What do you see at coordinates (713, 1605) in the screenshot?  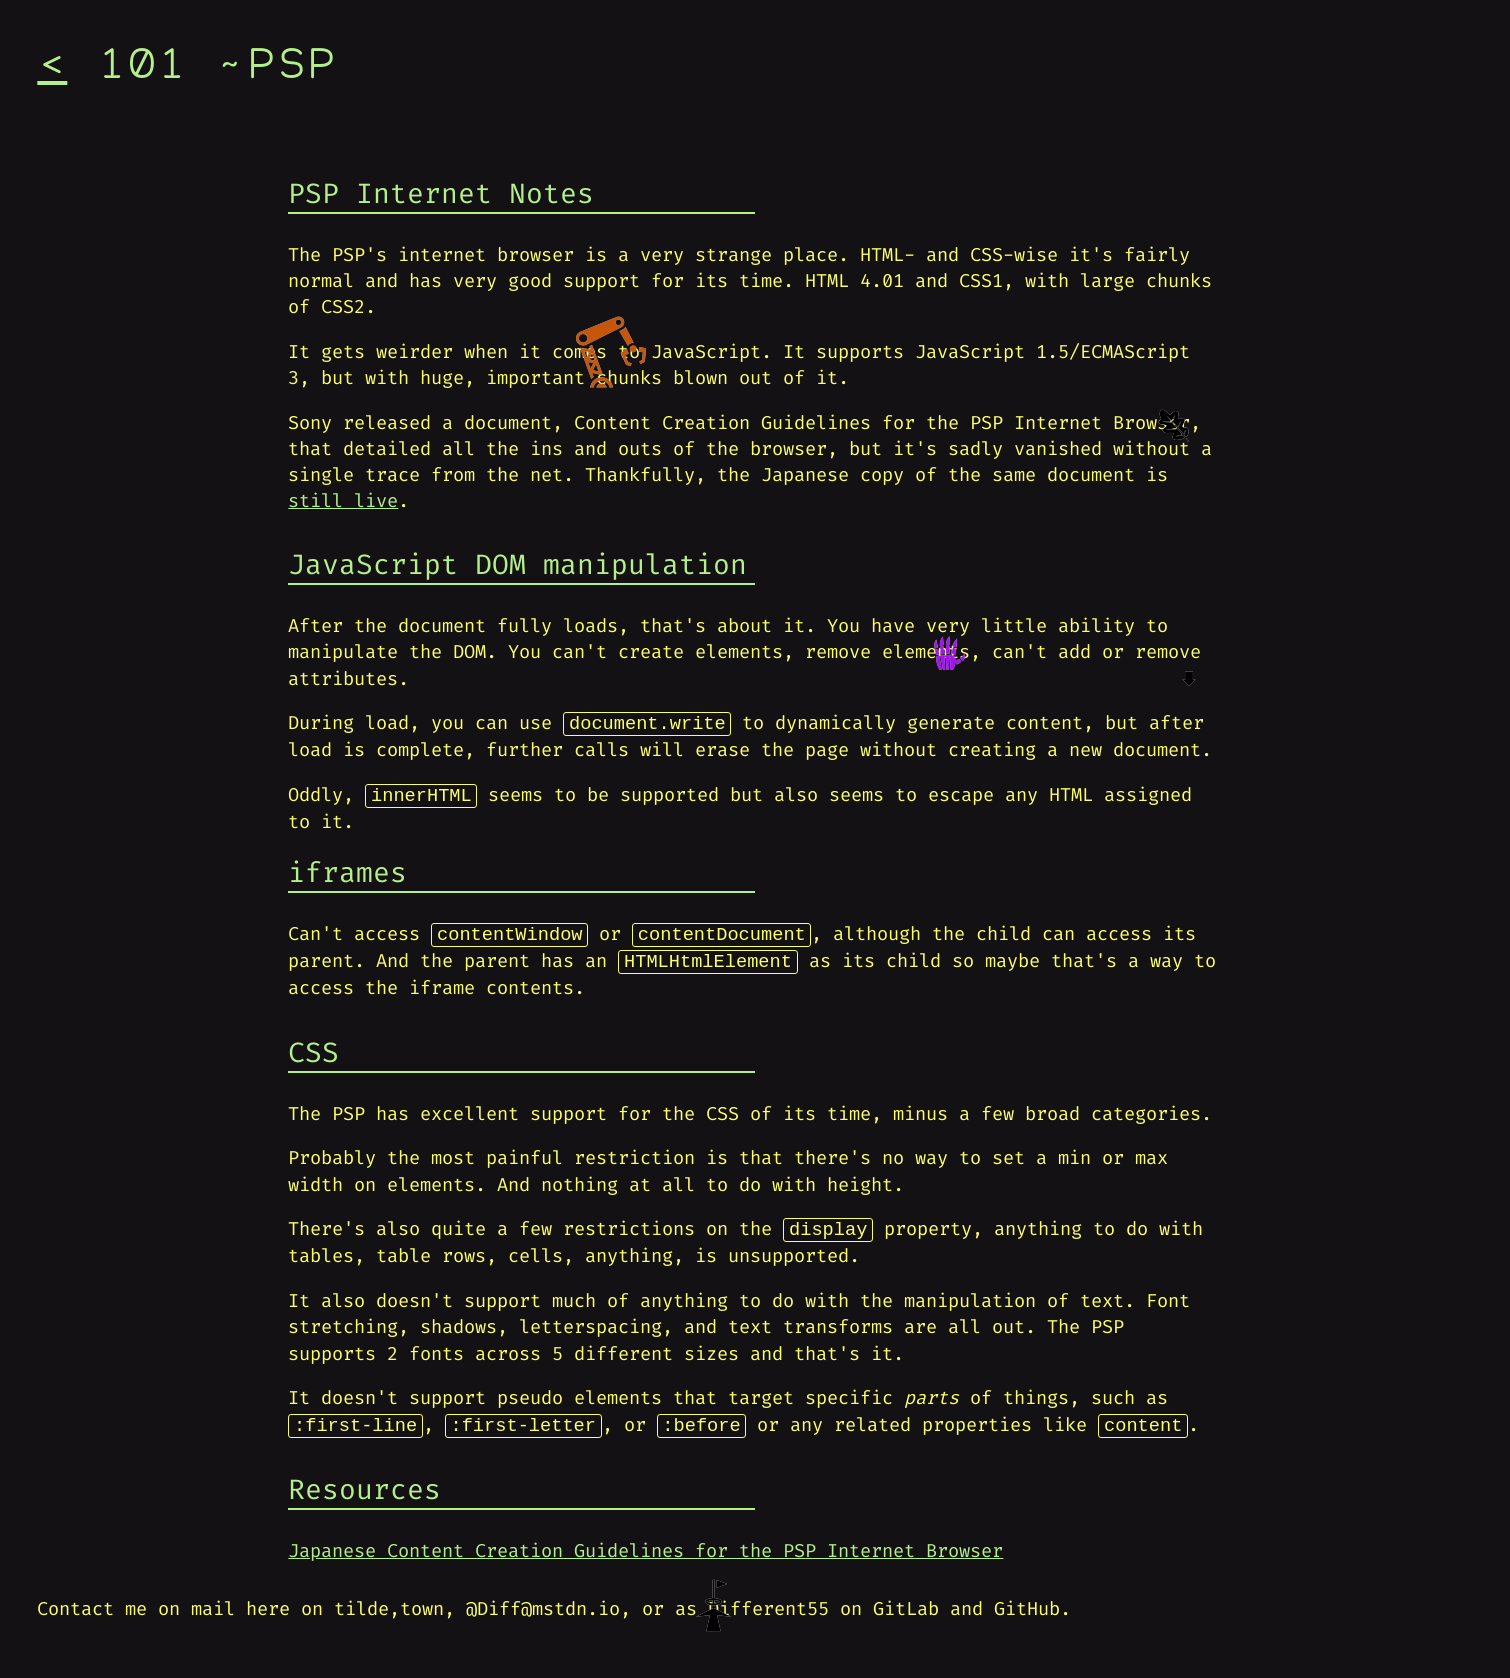 I see `navigate to objective marker` at bounding box center [713, 1605].